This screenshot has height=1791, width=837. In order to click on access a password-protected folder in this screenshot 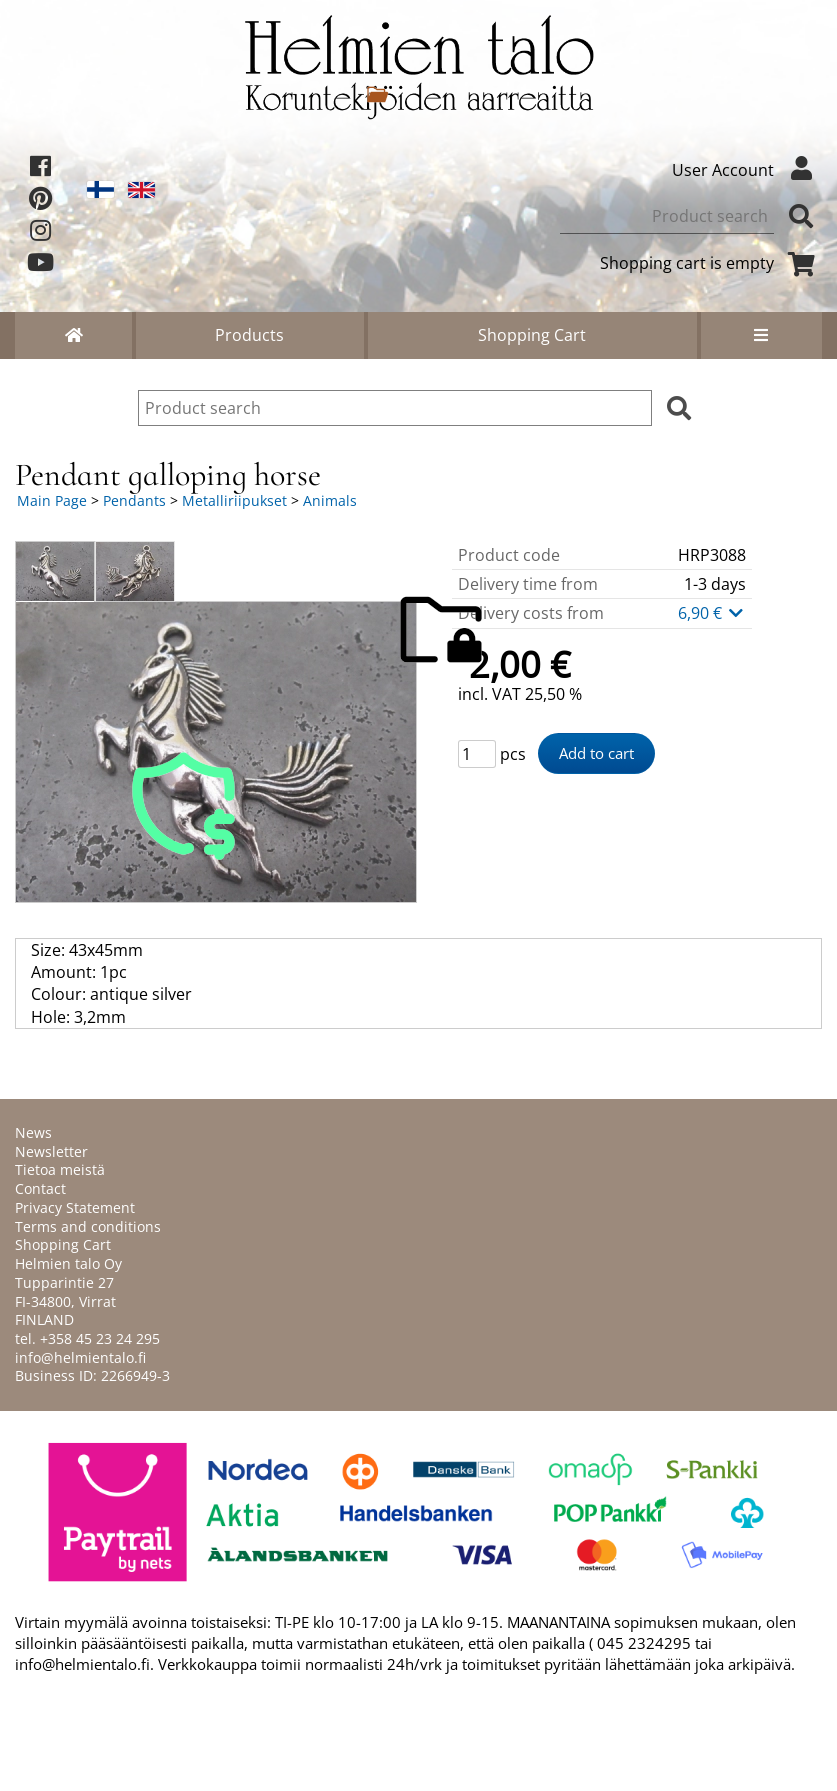, I will do `click(441, 628)`.